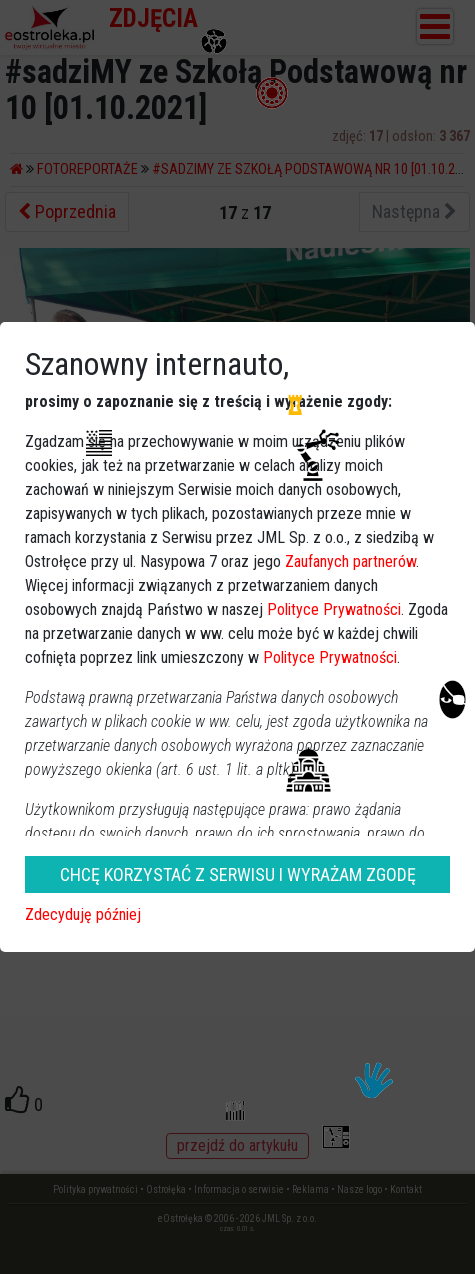  What do you see at coordinates (235, 1110) in the screenshot?
I see `lockpicking tools or thief skills in a game` at bounding box center [235, 1110].